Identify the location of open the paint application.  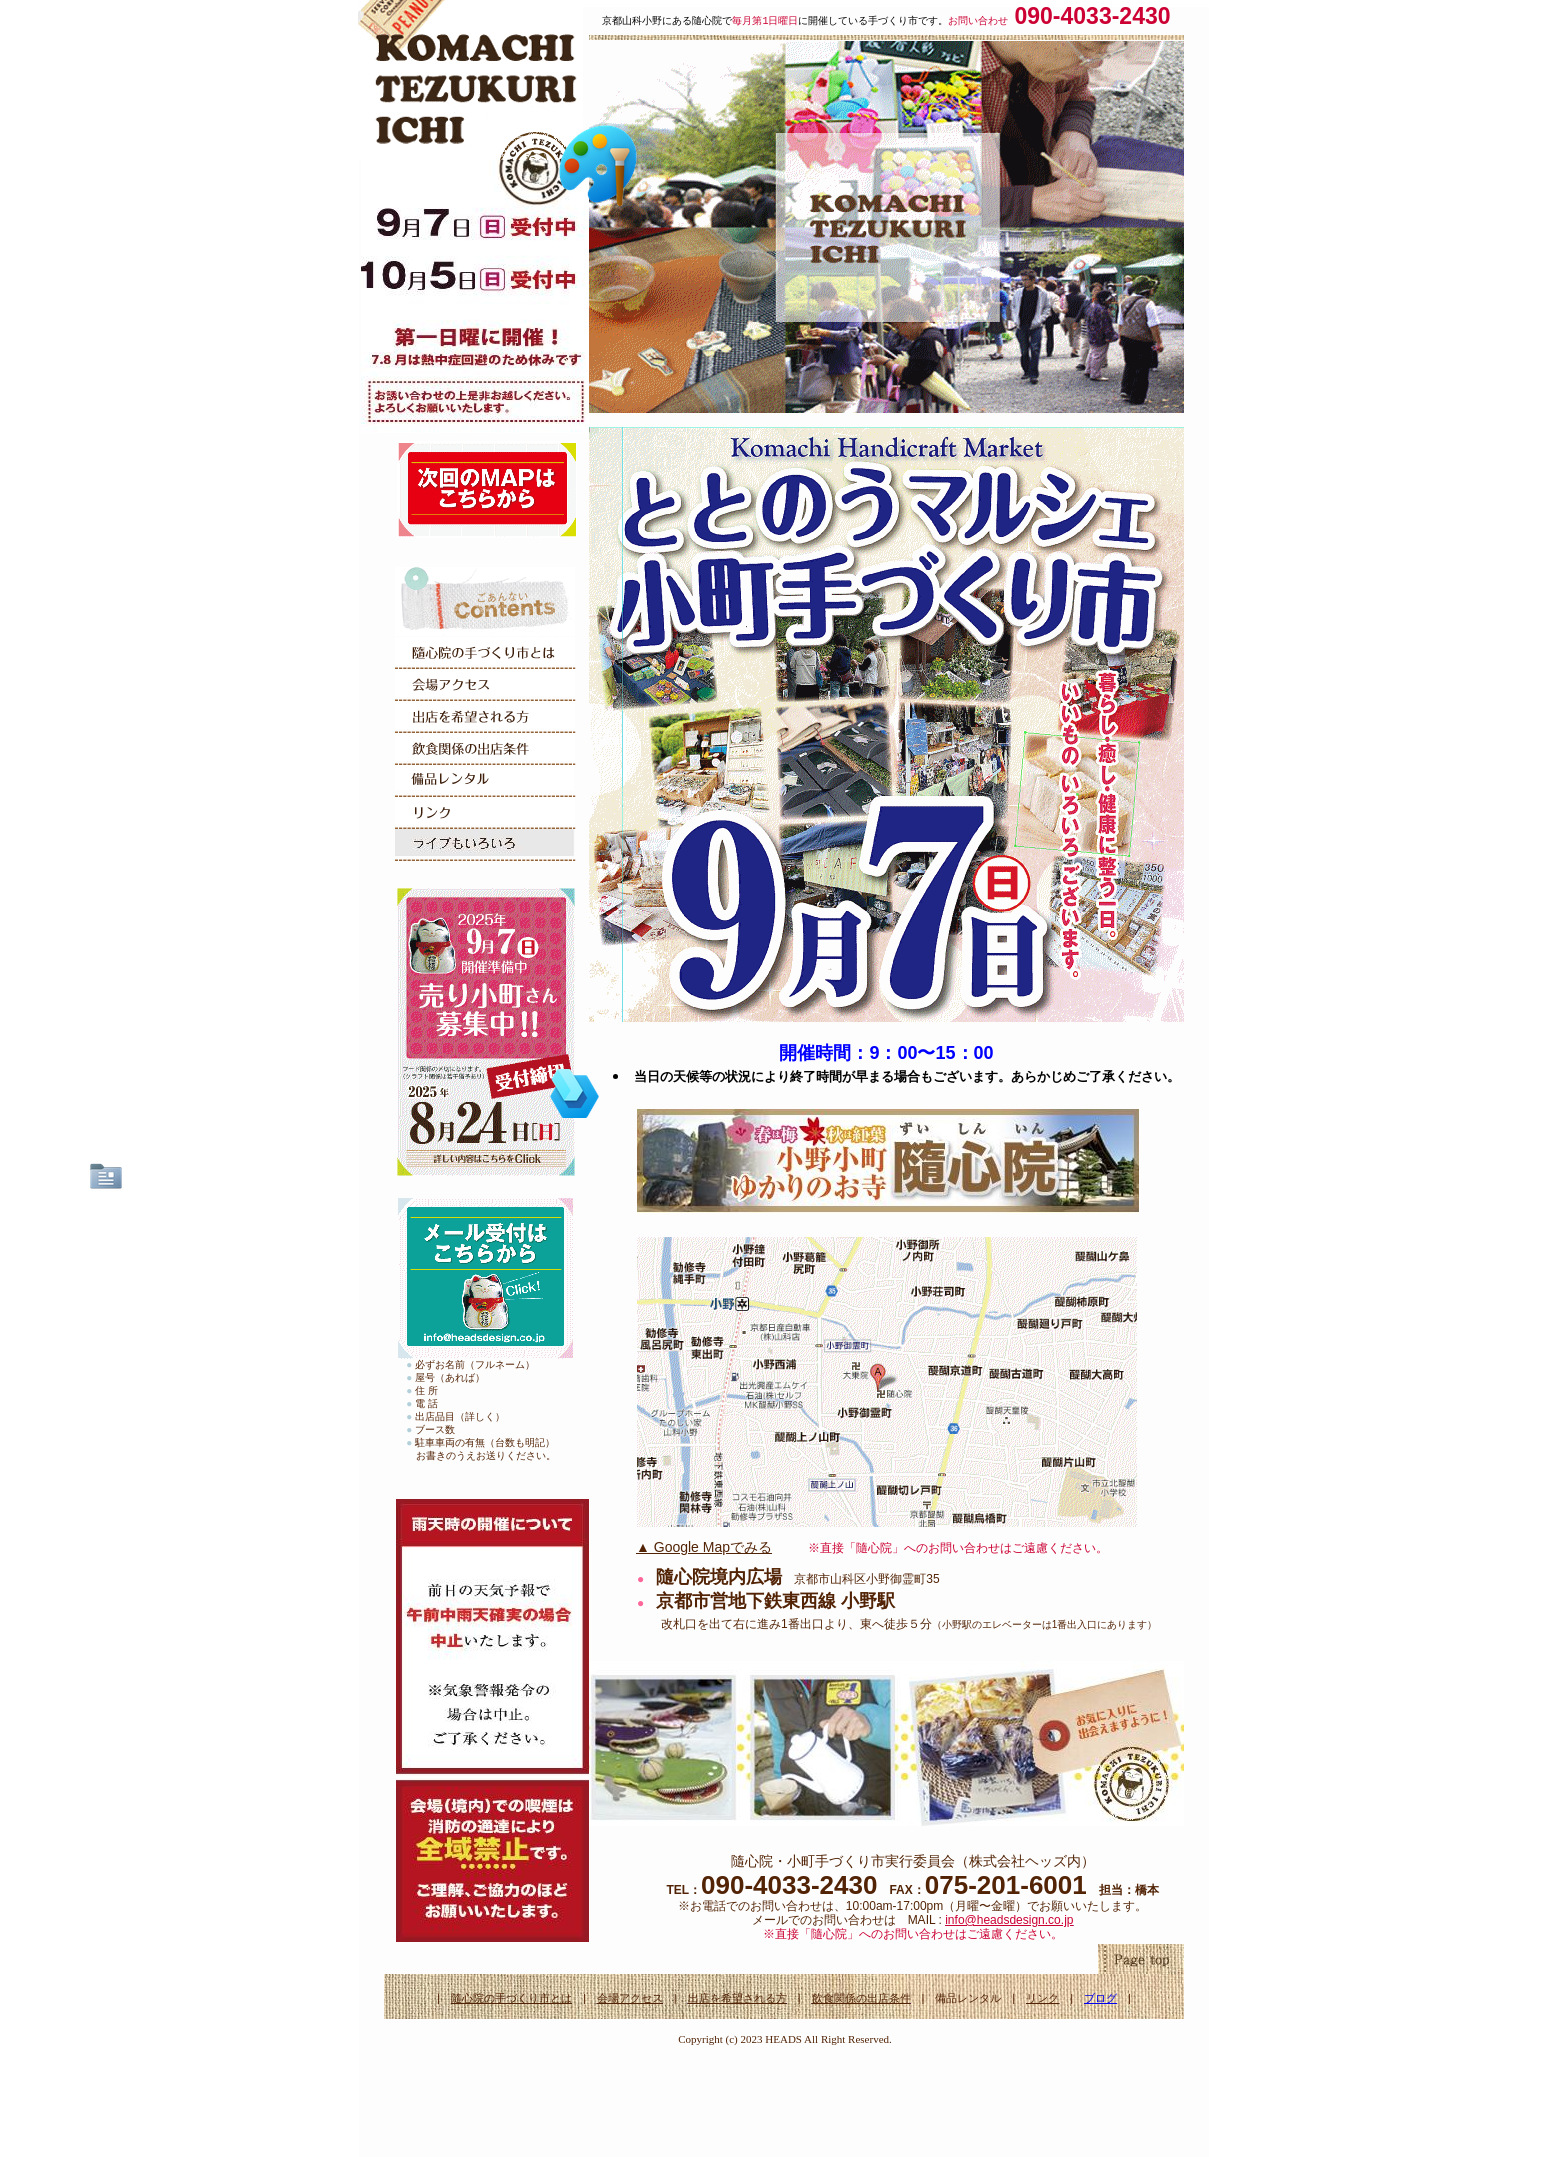
(598, 164).